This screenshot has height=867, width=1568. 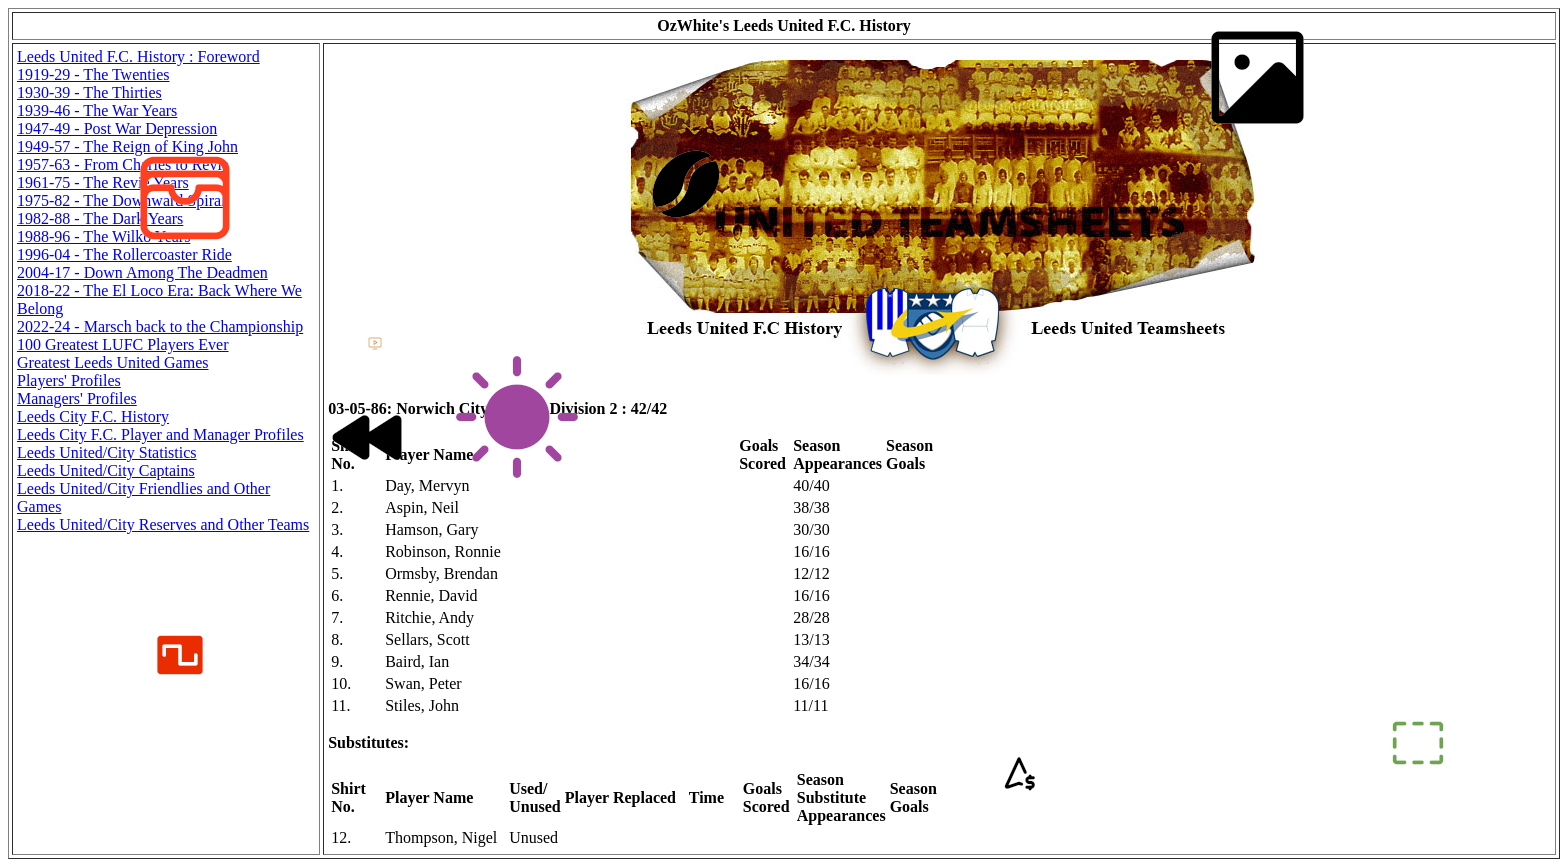 What do you see at coordinates (369, 437) in the screenshot?
I see `rewind media playback` at bounding box center [369, 437].